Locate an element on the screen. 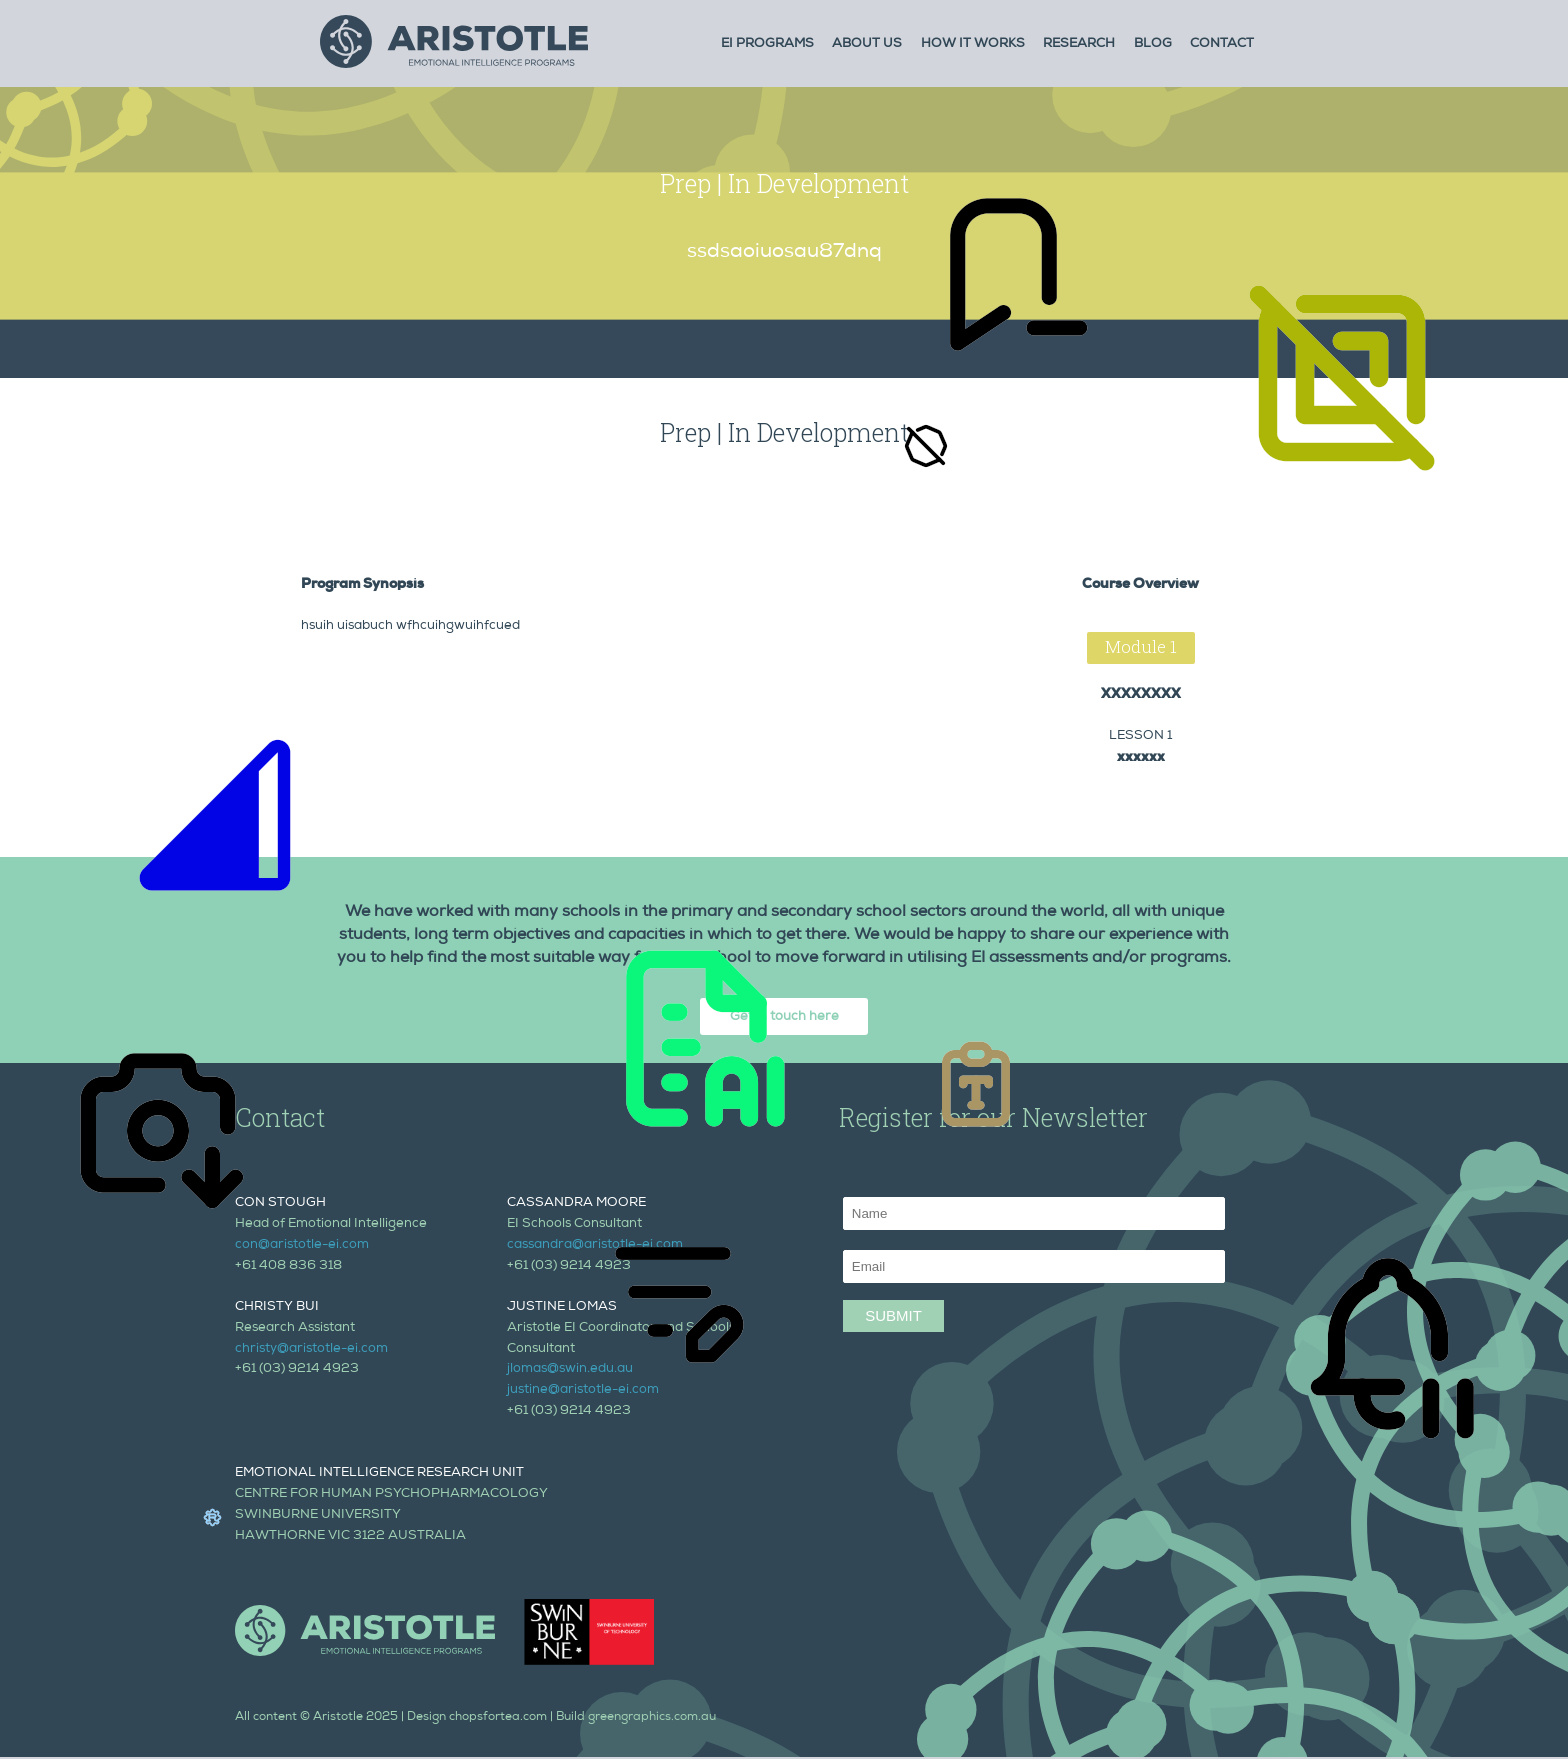 This screenshot has width=1568, height=1759. pause notifications is located at coordinates (1388, 1344).